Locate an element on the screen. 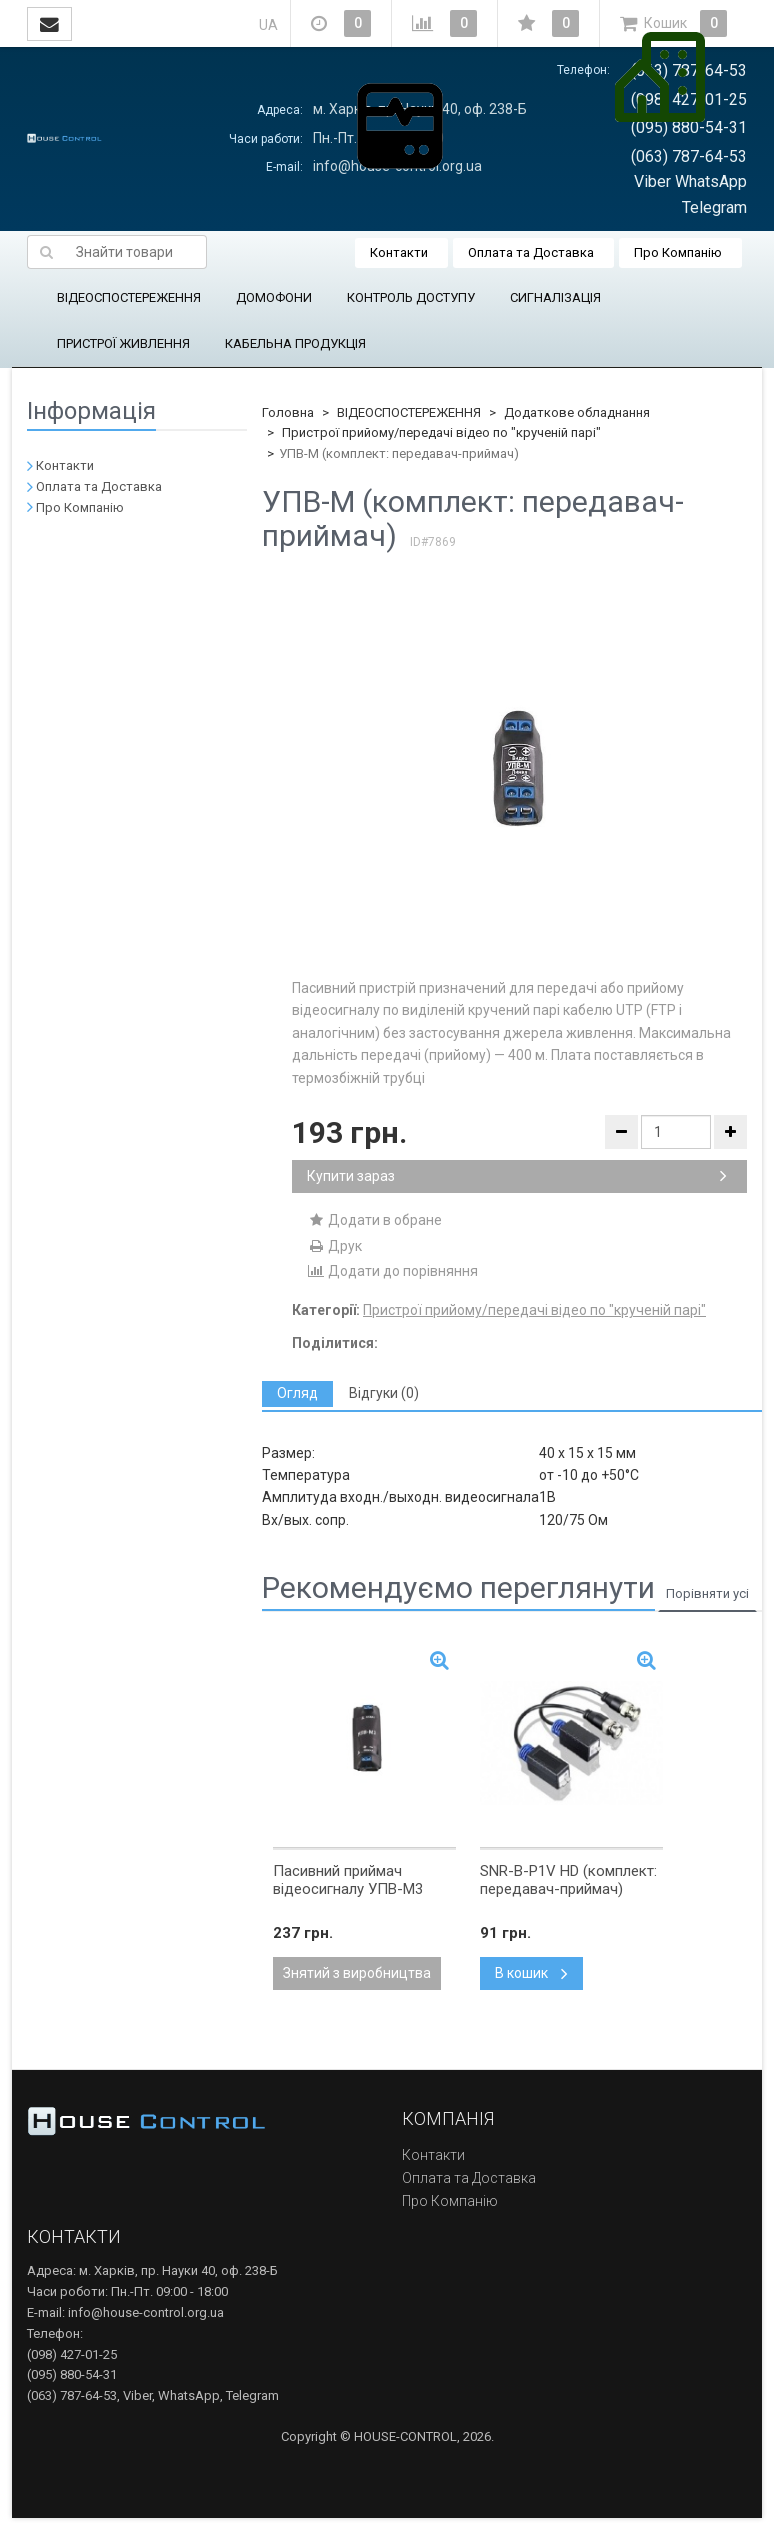 The height and width of the screenshot is (2548, 774). view heart rate or vital signs monitor is located at coordinates (400, 126).